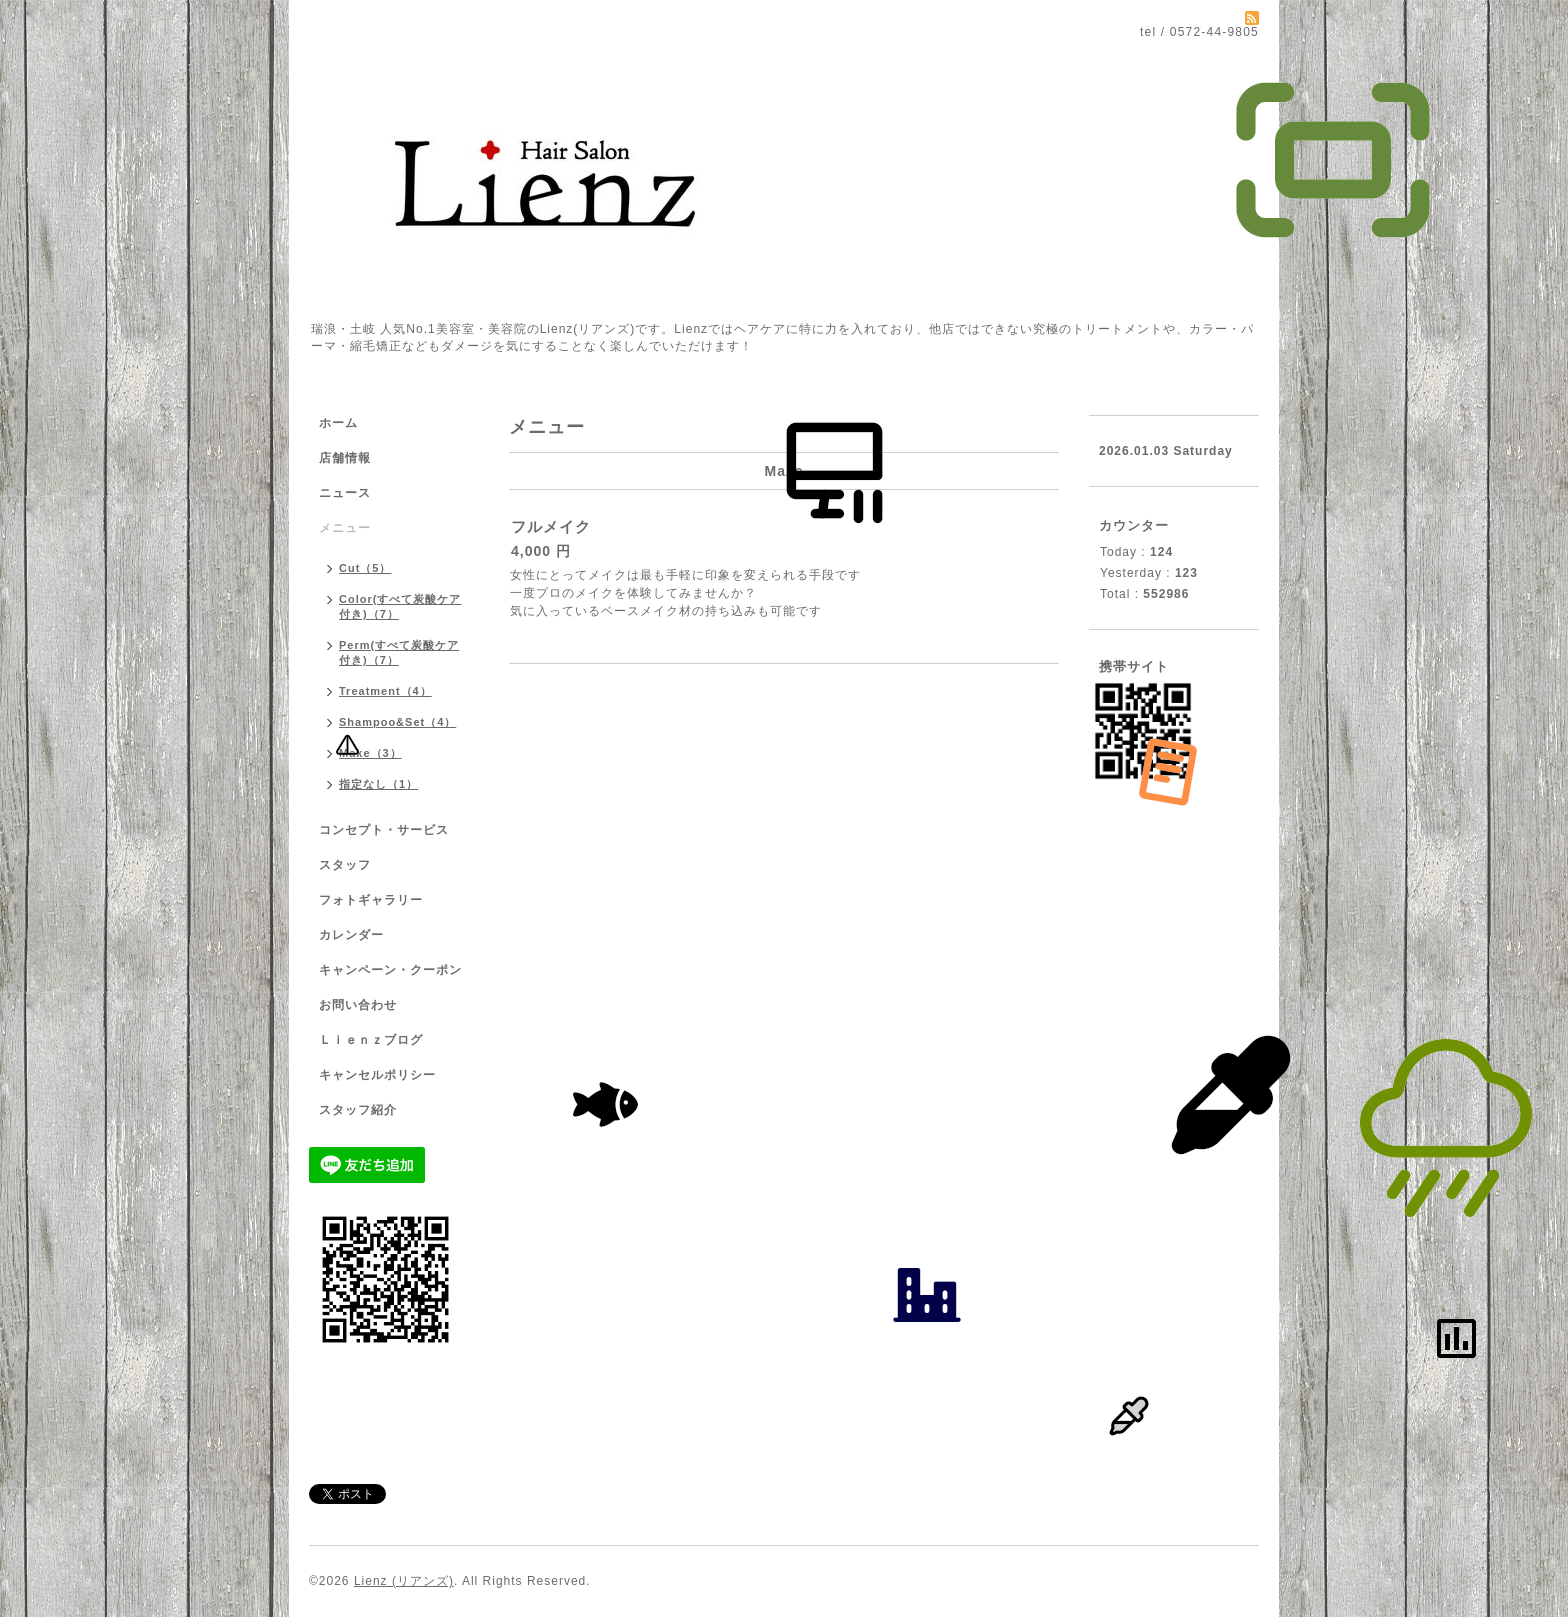 This screenshot has width=1568, height=1617. Describe the element at coordinates (1446, 1128) in the screenshot. I see `indicates rainy weather conditions` at that location.